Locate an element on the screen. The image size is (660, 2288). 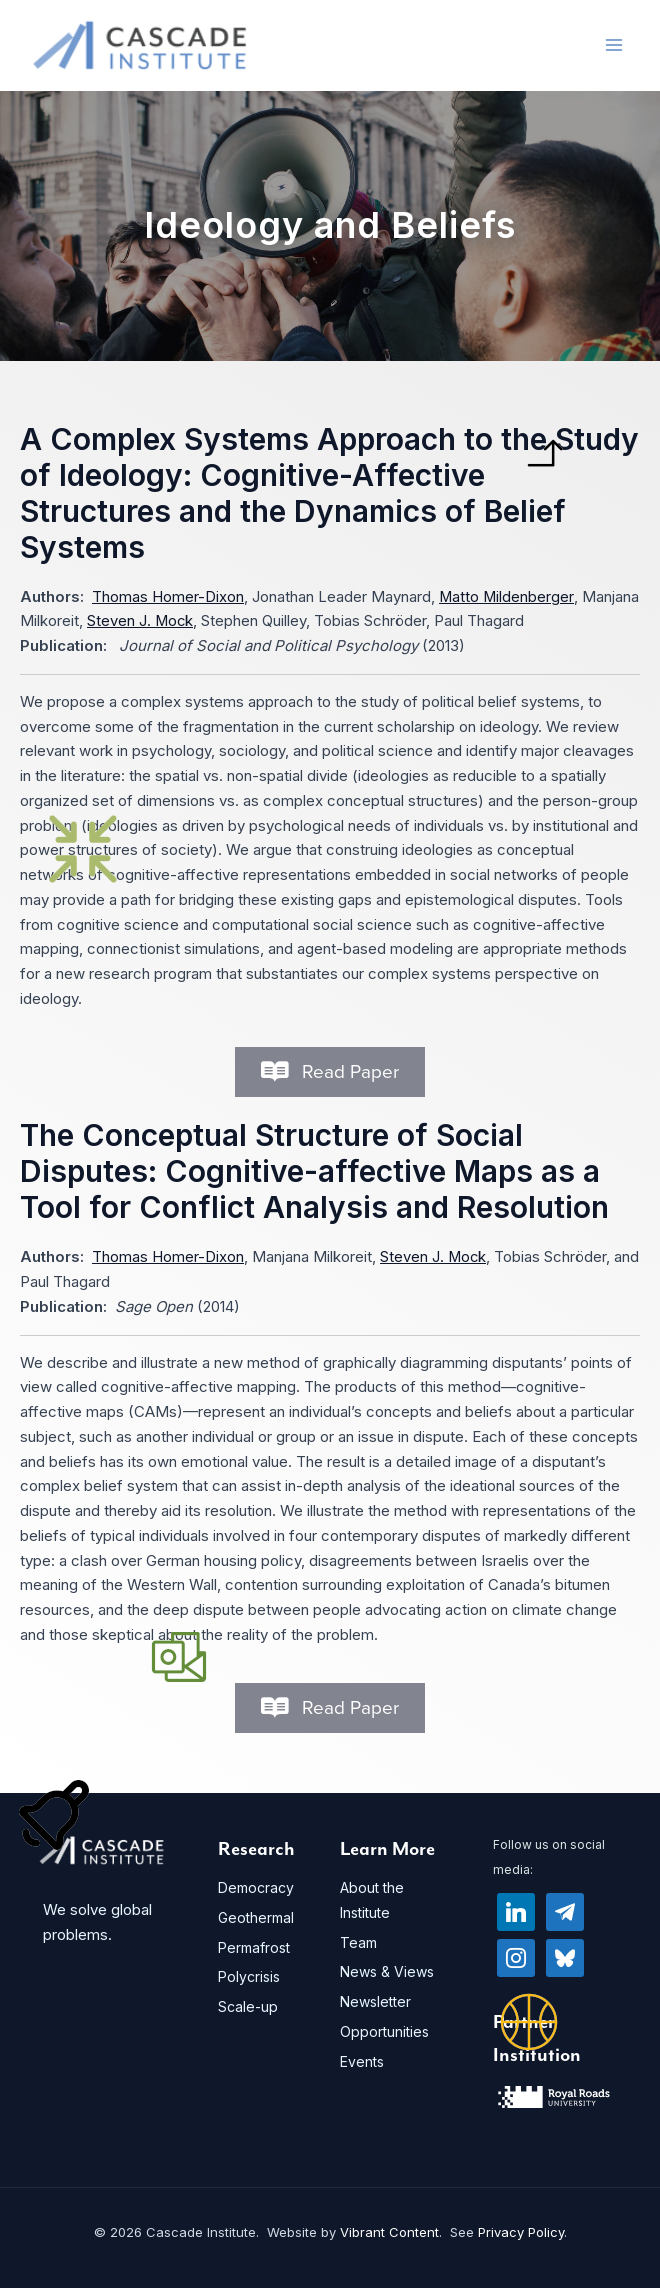
open Microsoft Outlook email is located at coordinates (179, 1657).